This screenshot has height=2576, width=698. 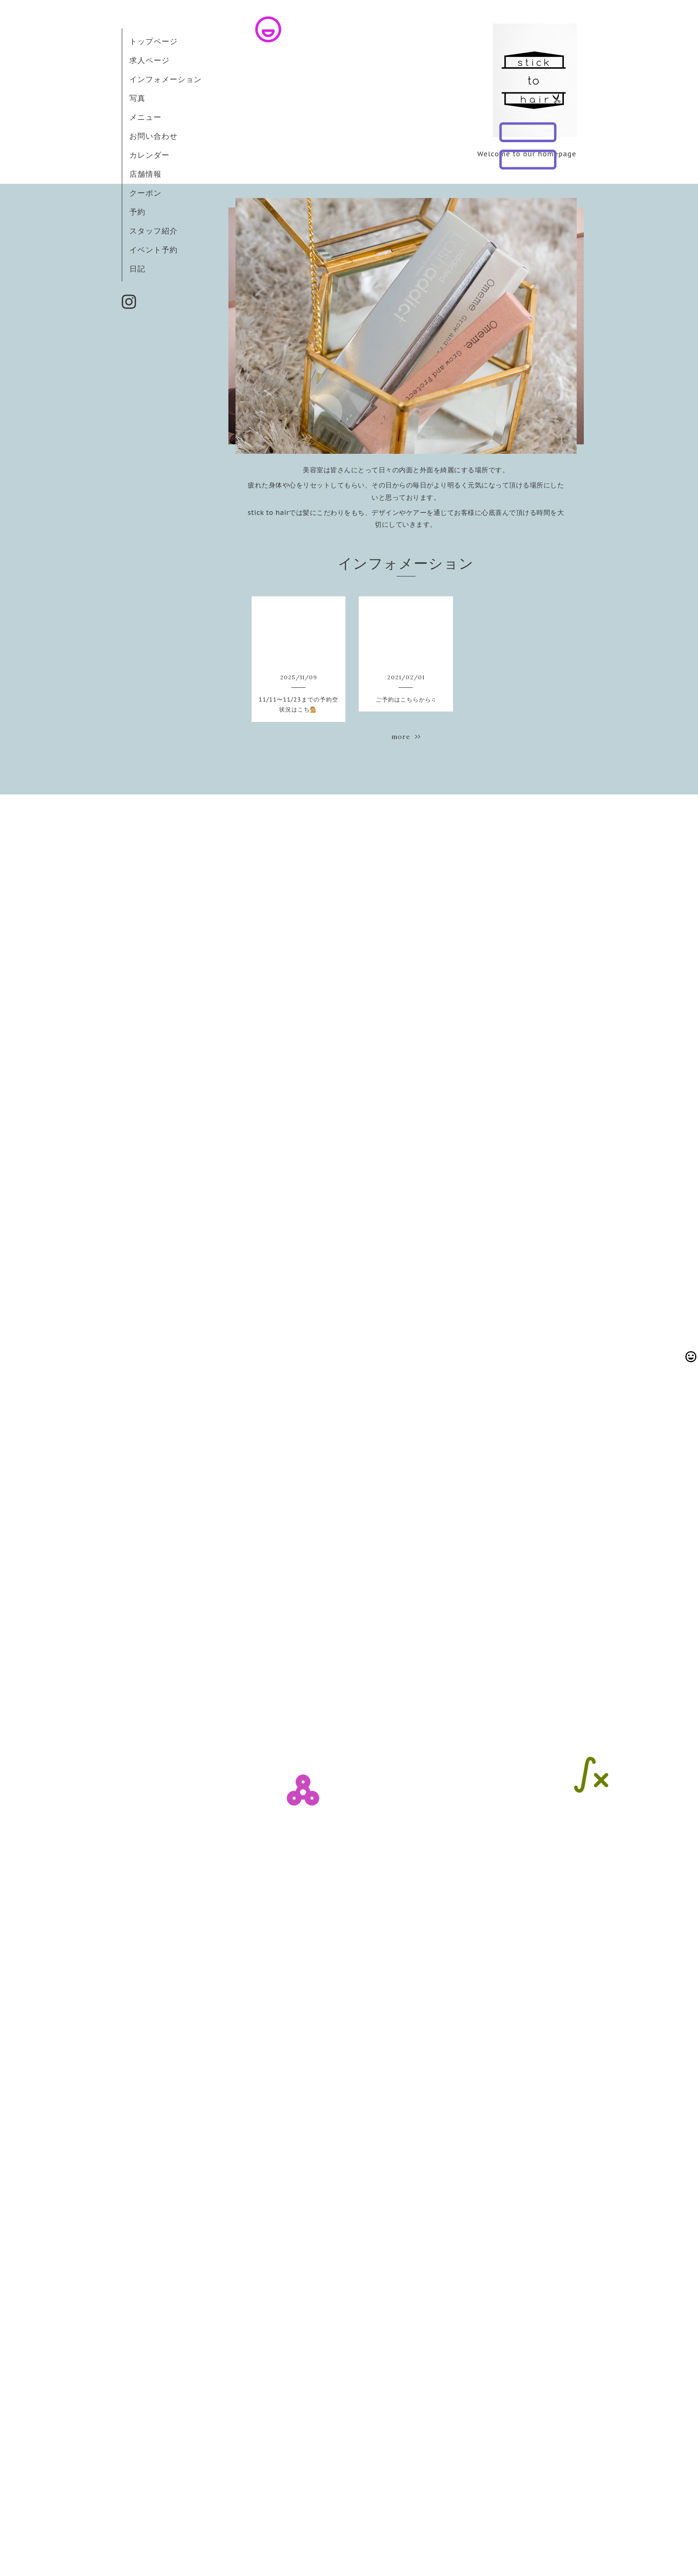 I want to click on switch to row layout view, so click(x=528, y=146).